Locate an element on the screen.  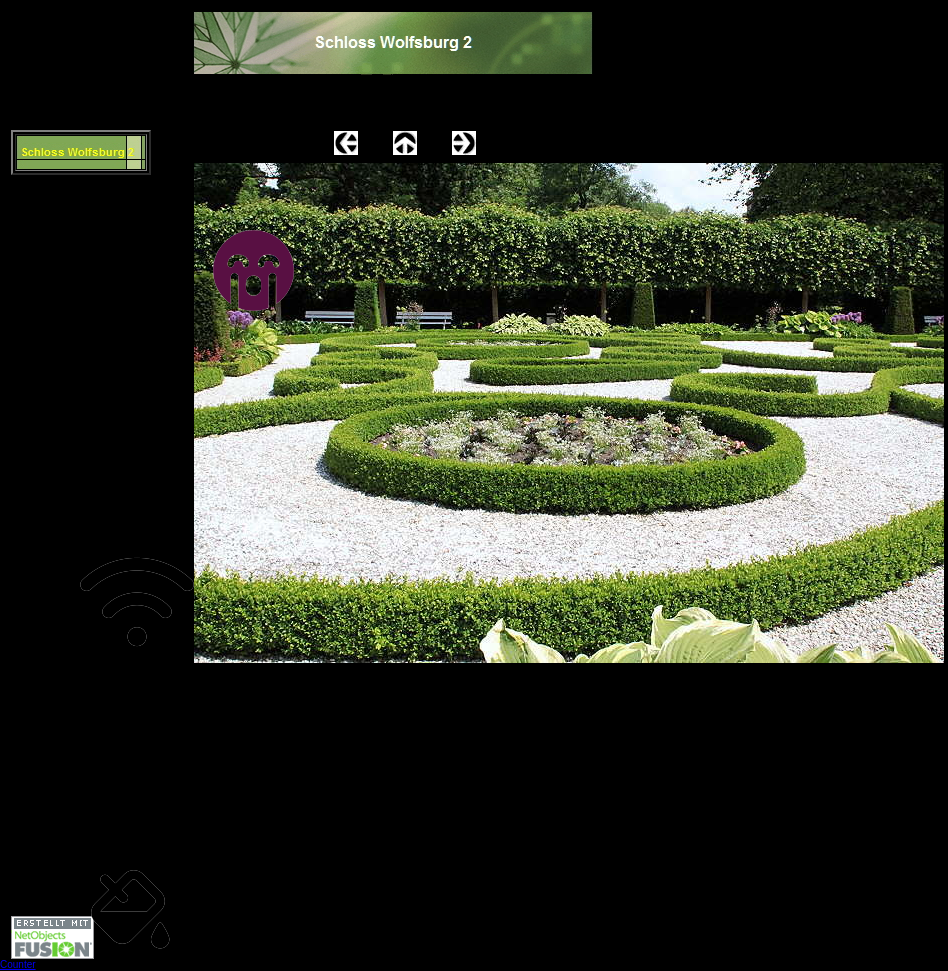
fill an area with color is located at coordinates (128, 907).